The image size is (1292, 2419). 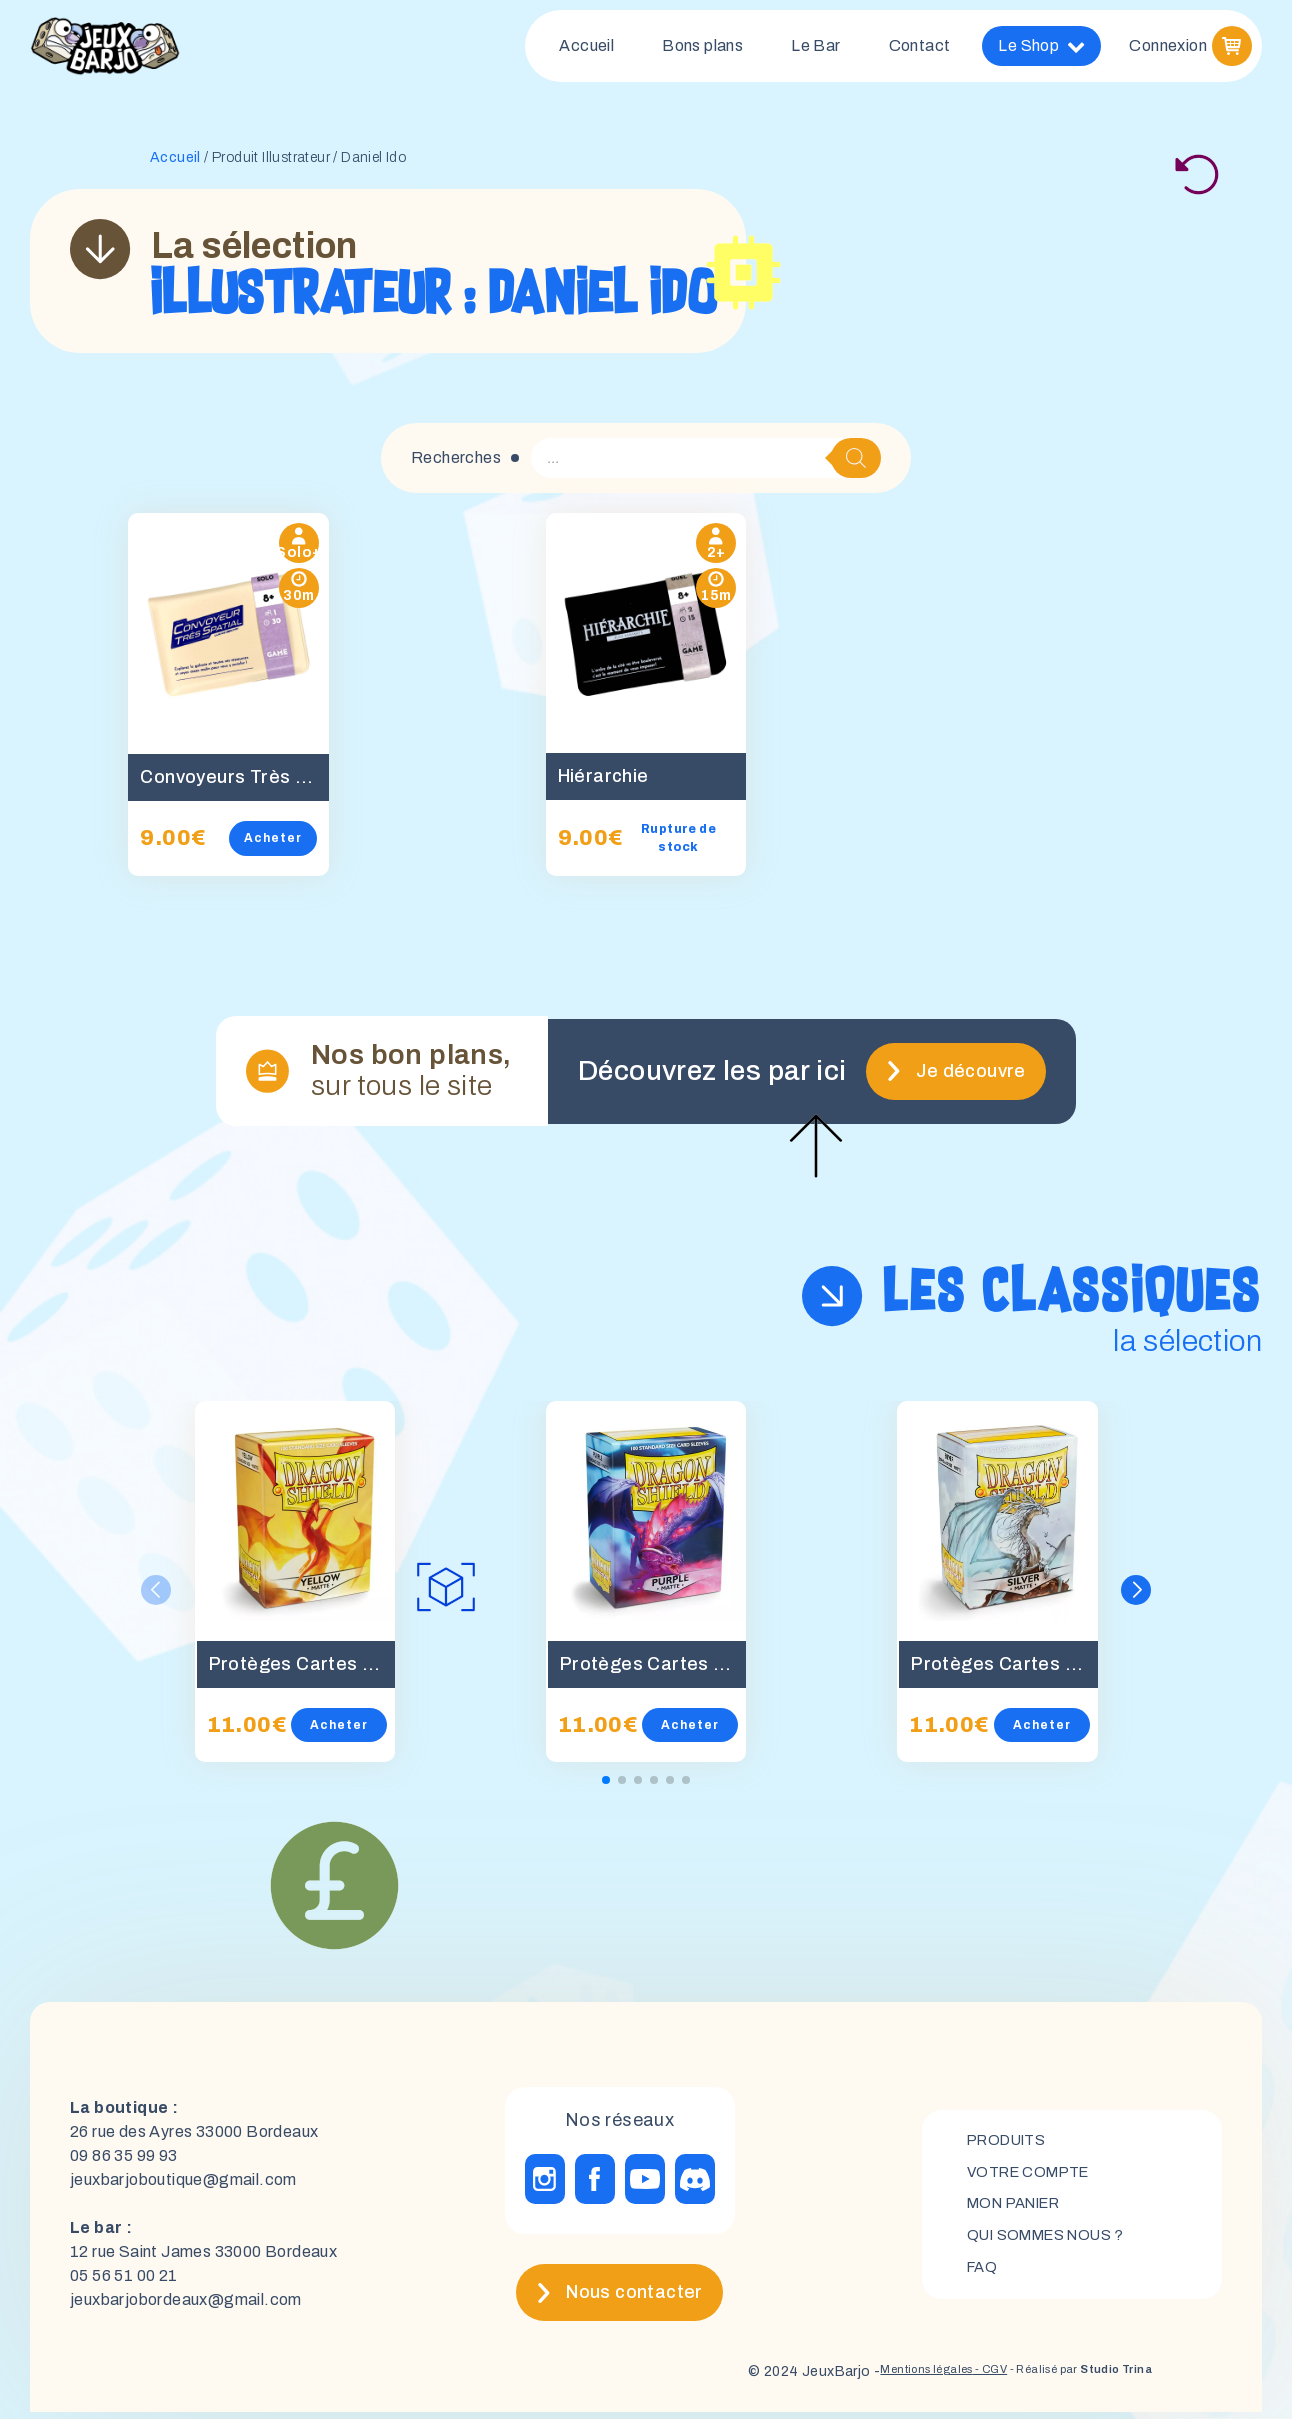 I want to click on scan or capture a 3D object, so click(x=446, y=1587).